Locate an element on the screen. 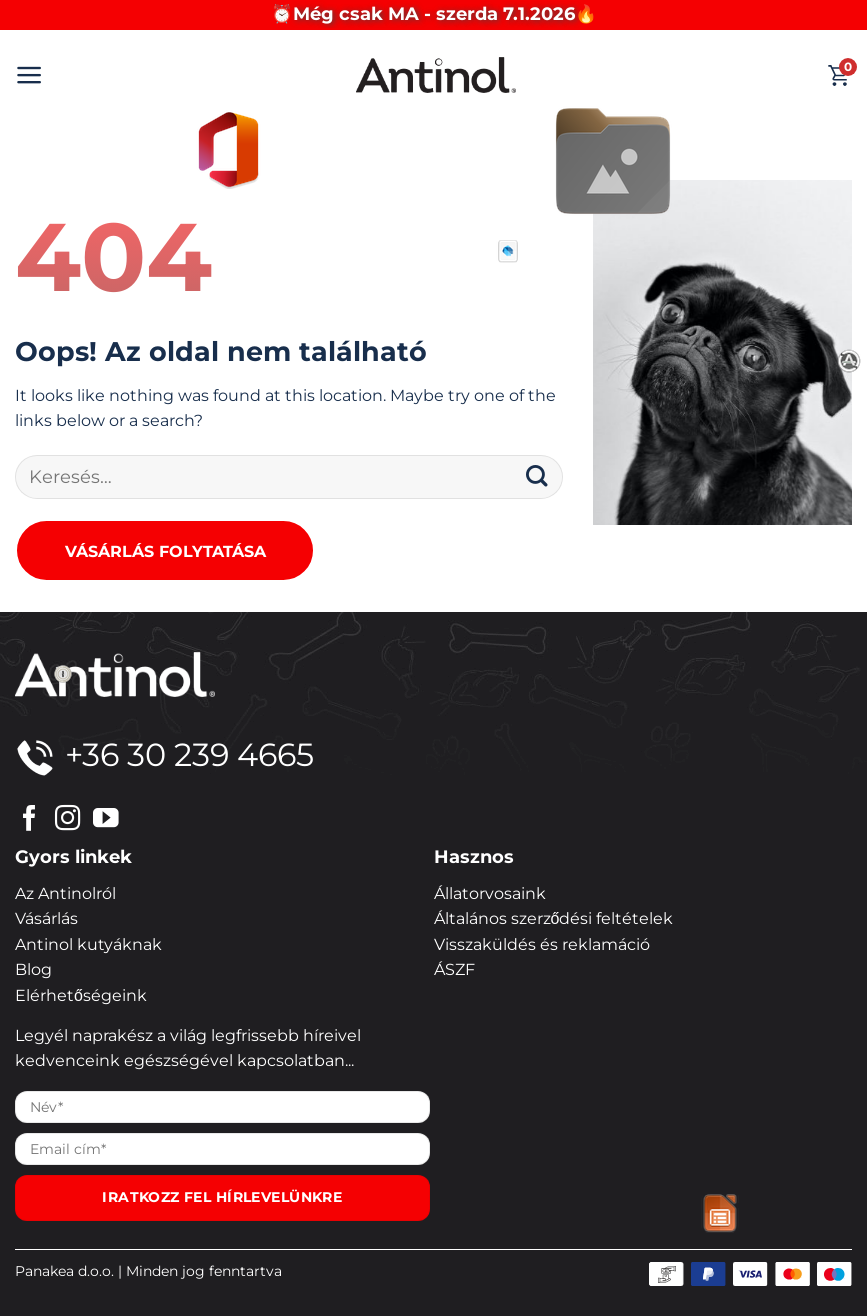 The image size is (867, 1316). open Microsoft Office suite is located at coordinates (228, 149).